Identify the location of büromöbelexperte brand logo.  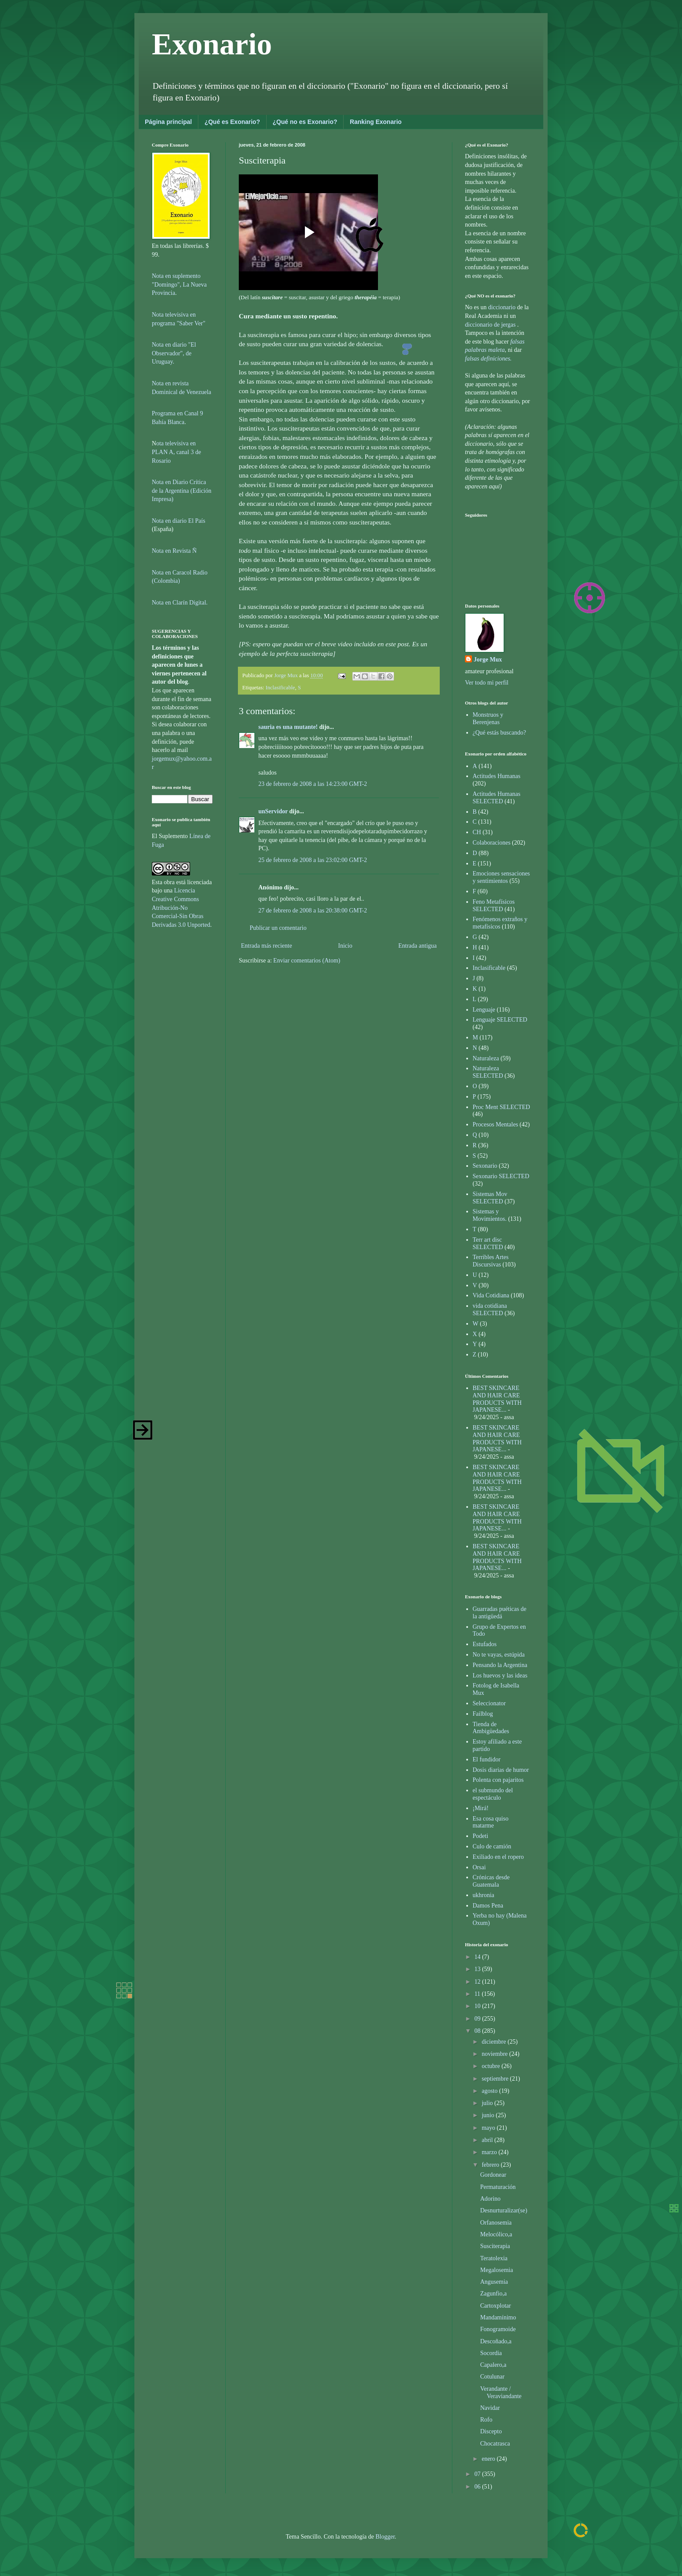
(124, 1990).